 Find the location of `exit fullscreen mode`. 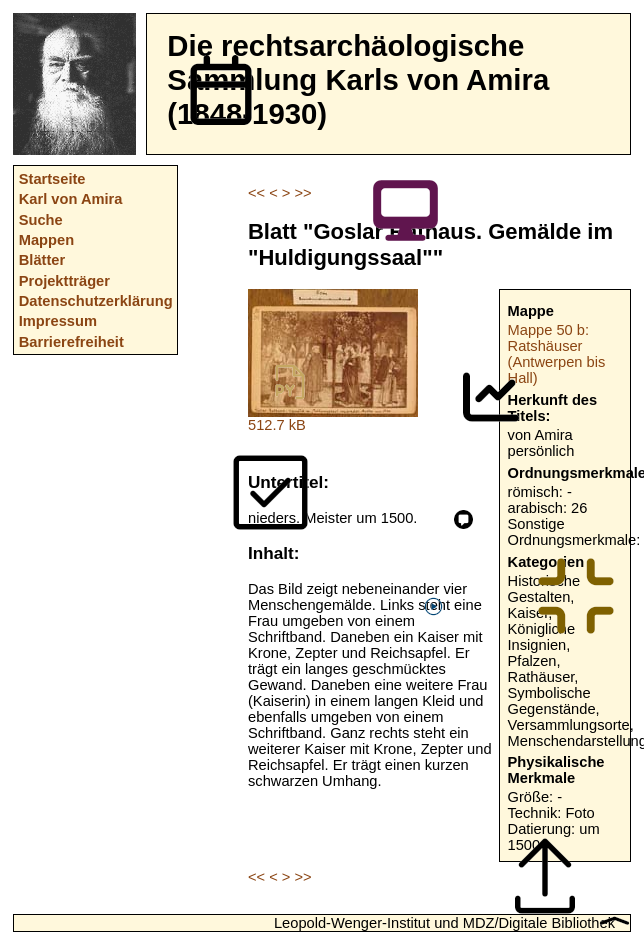

exit fullscreen mode is located at coordinates (576, 596).